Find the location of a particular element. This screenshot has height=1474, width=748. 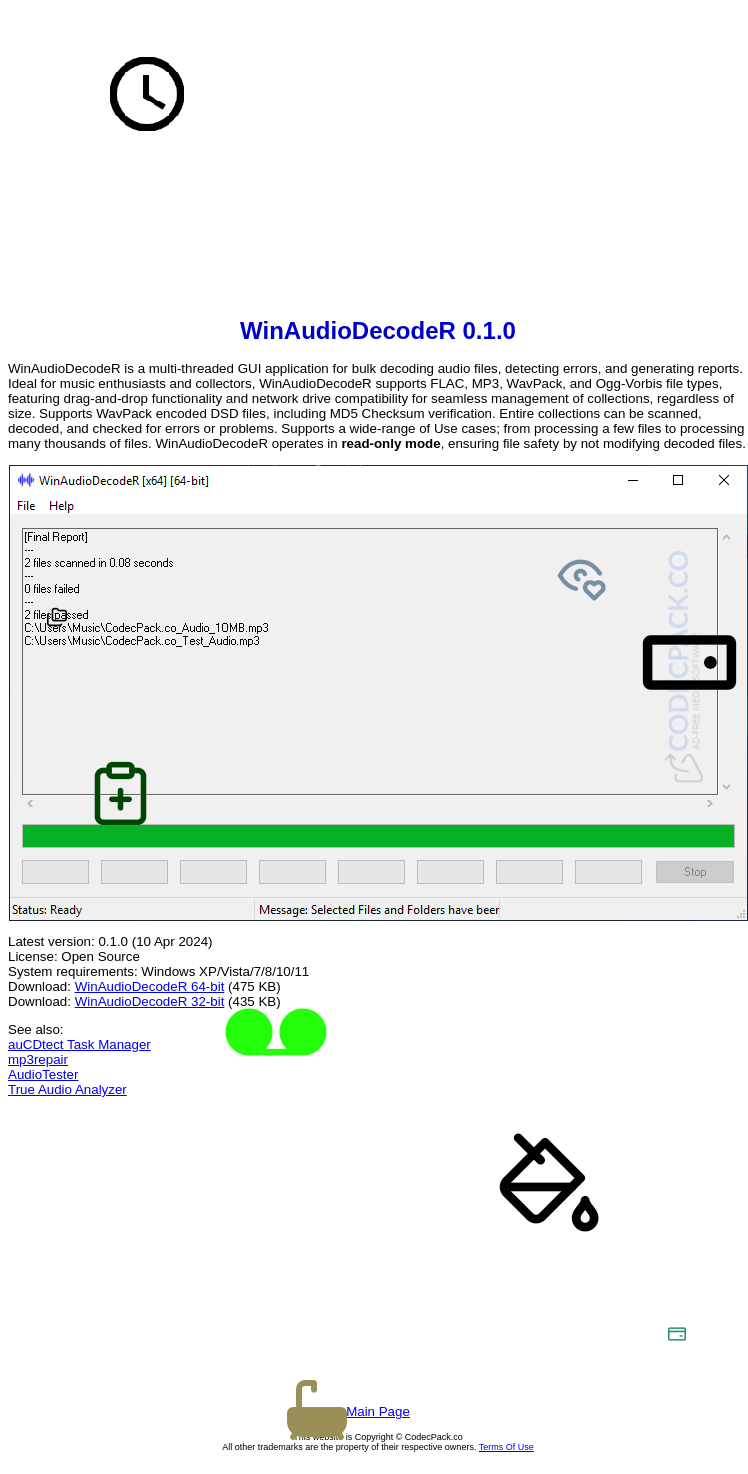

add to favorites while viewing is located at coordinates (580, 575).